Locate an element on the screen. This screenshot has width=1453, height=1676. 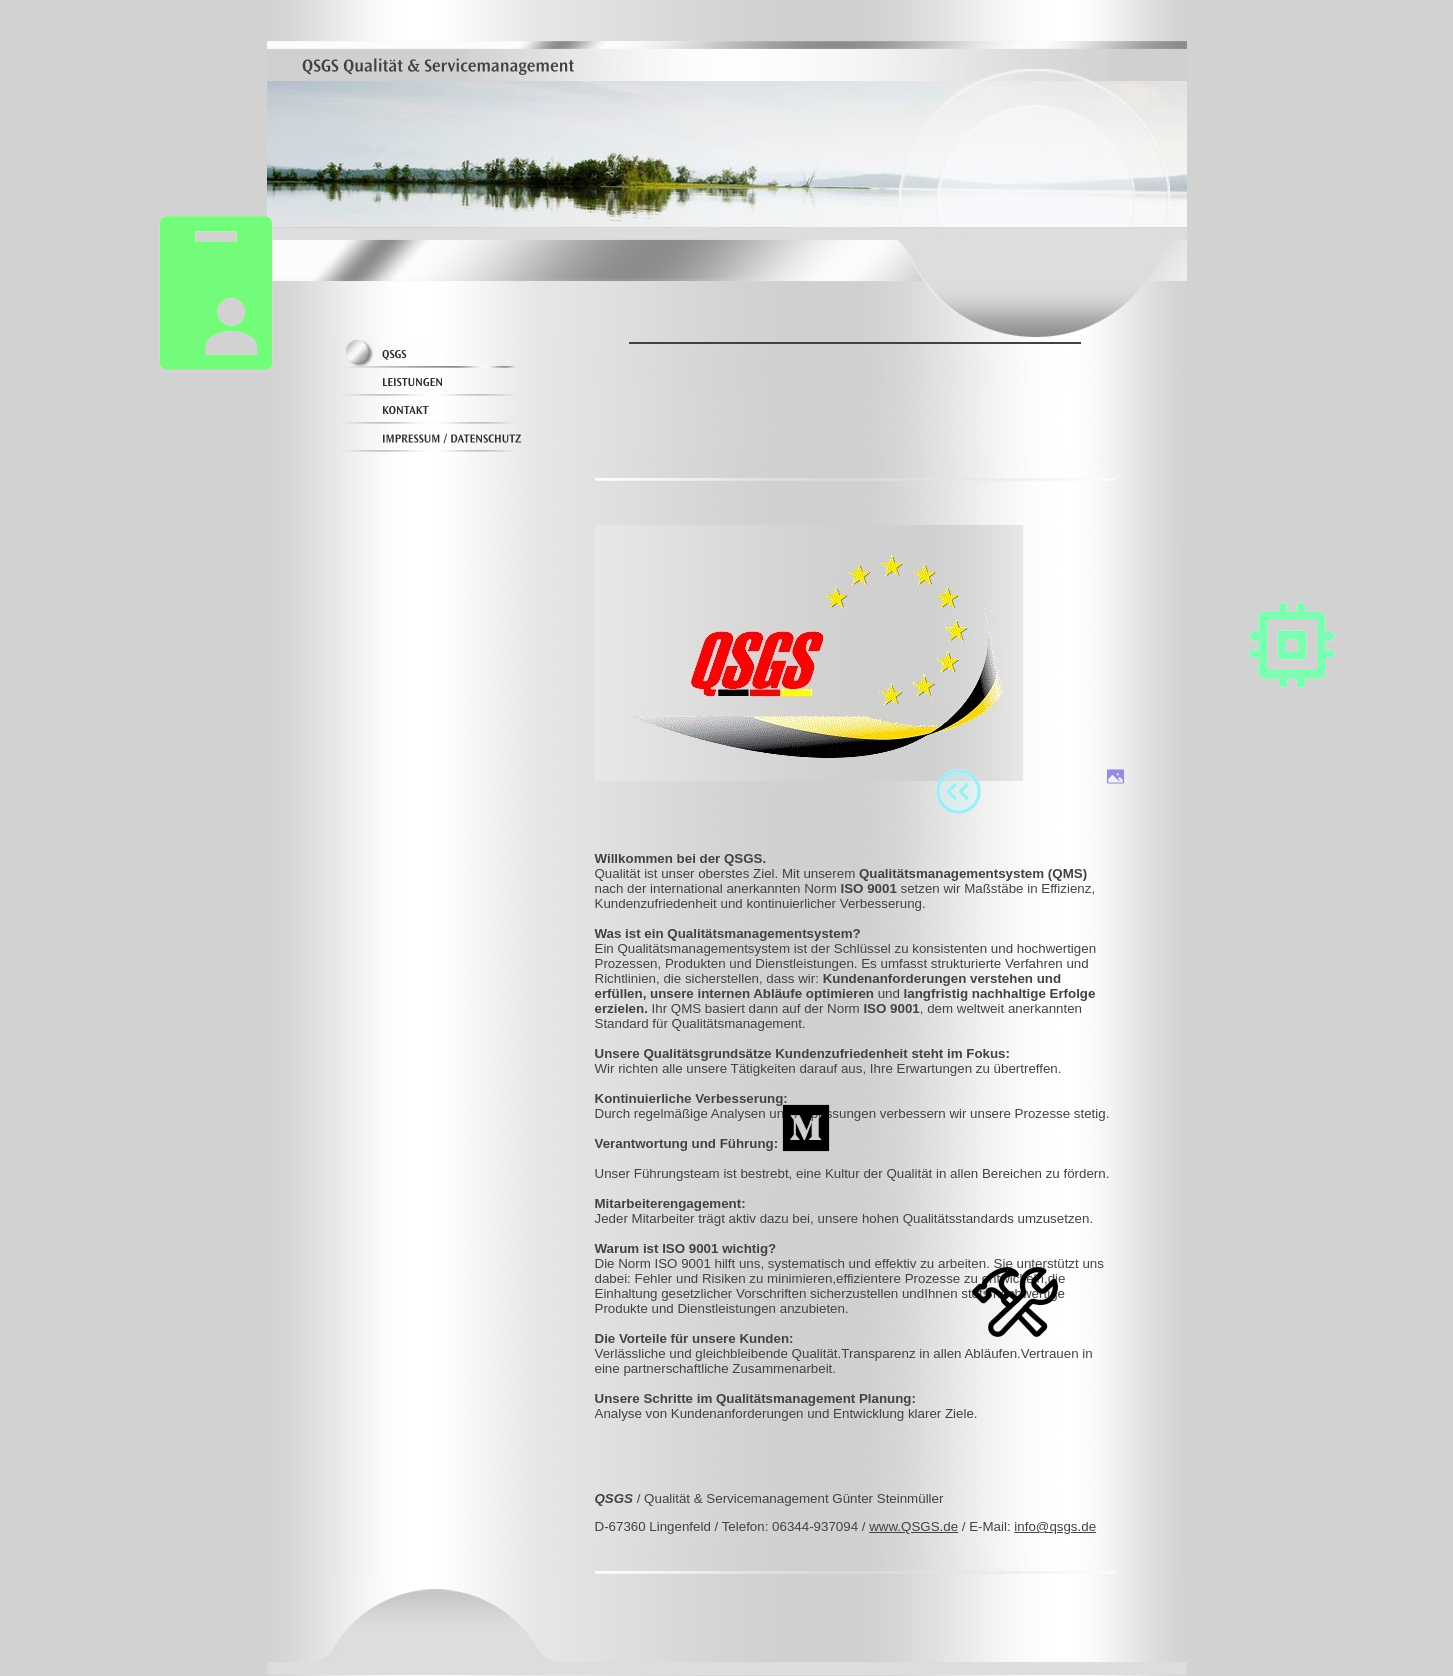
open the Medium app is located at coordinates (806, 1128).